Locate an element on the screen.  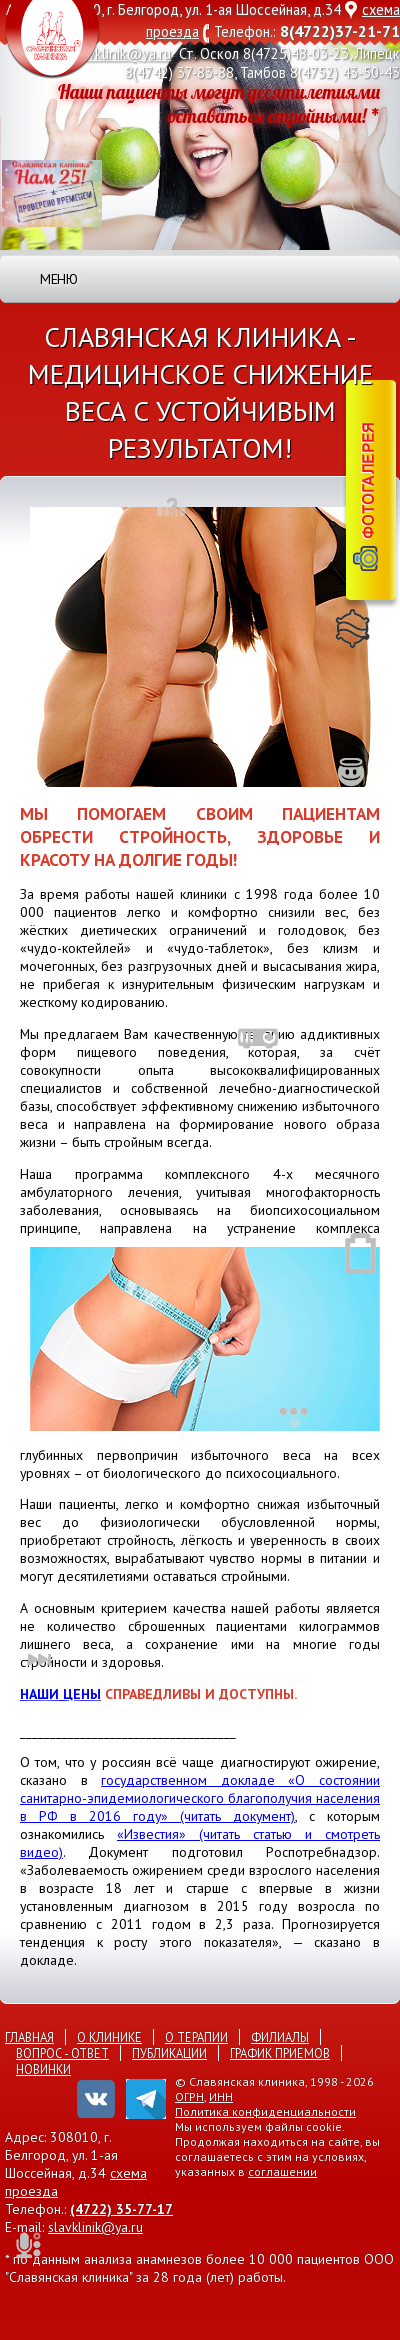
skip to the next track is located at coordinates (39, 1659).